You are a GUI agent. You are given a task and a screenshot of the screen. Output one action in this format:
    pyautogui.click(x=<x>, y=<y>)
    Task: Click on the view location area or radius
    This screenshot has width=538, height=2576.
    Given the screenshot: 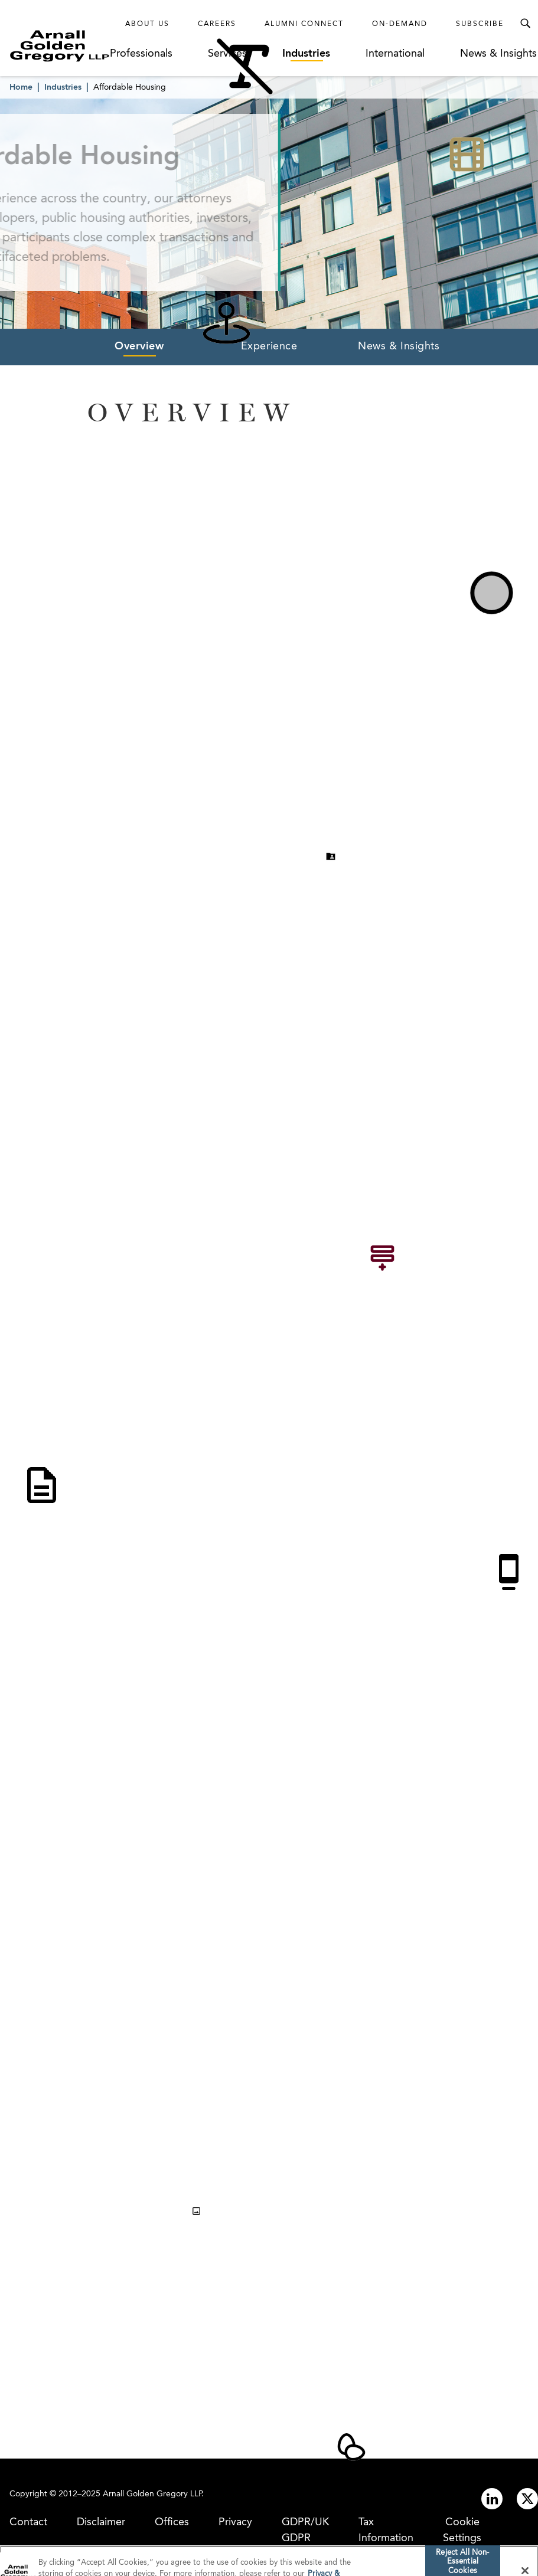 What is the action you would take?
    pyautogui.click(x=226, y=323)
    